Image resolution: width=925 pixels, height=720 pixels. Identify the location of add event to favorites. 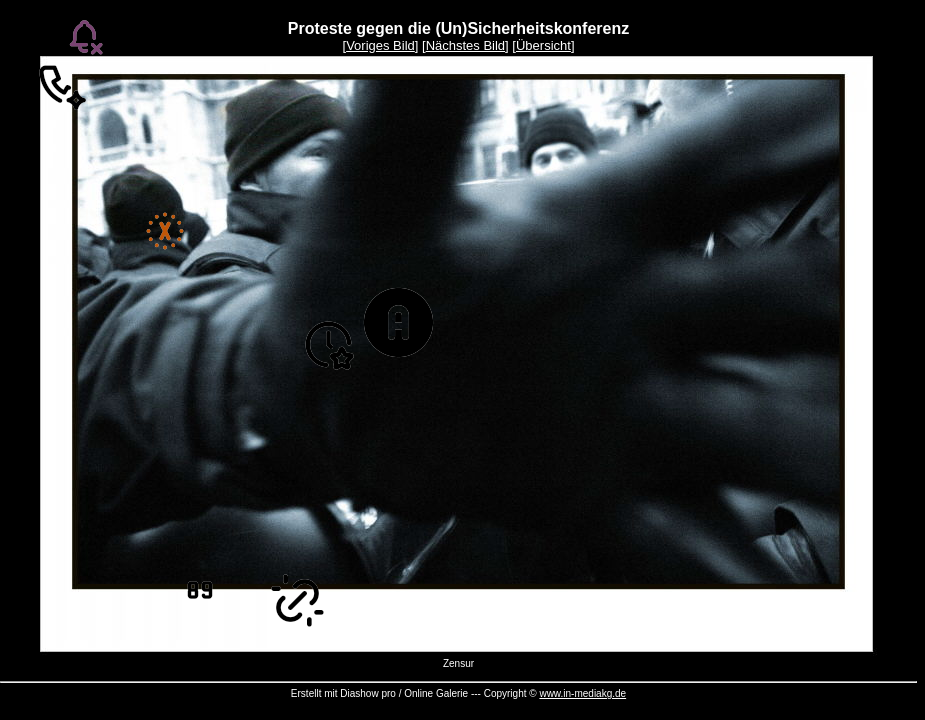
(328, 344).